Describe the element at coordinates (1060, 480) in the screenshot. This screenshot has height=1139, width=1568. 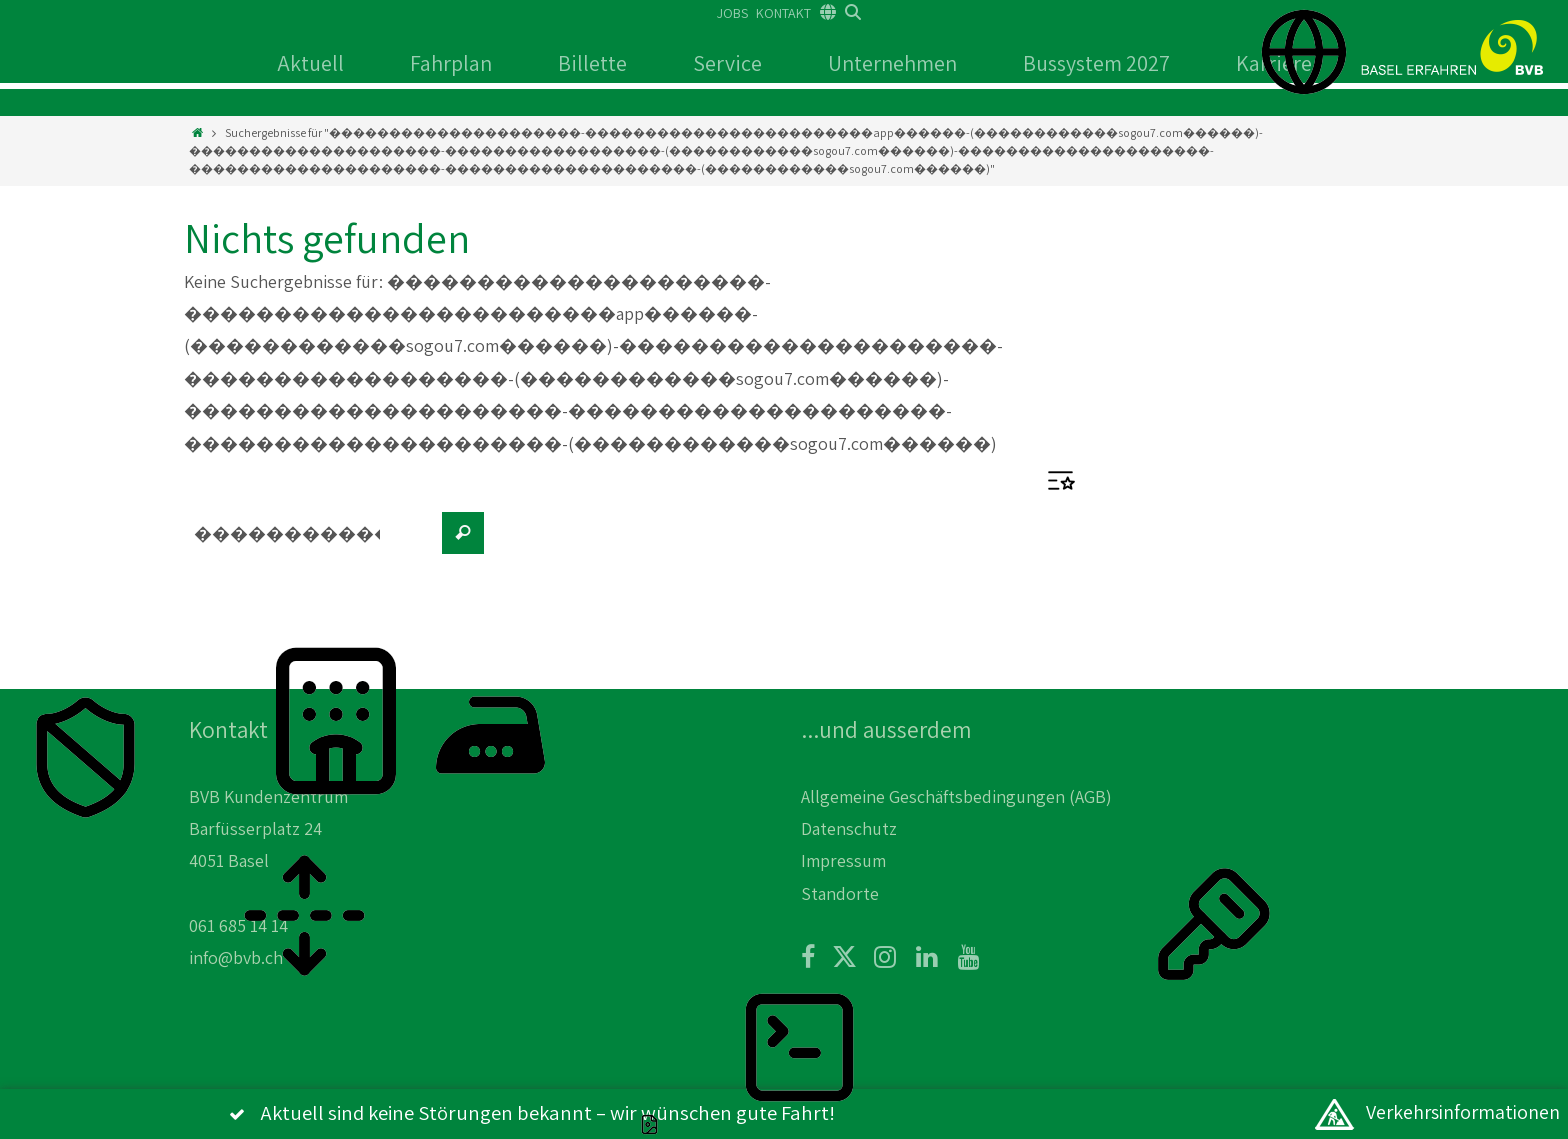
I see `view your favorites list` at that location.